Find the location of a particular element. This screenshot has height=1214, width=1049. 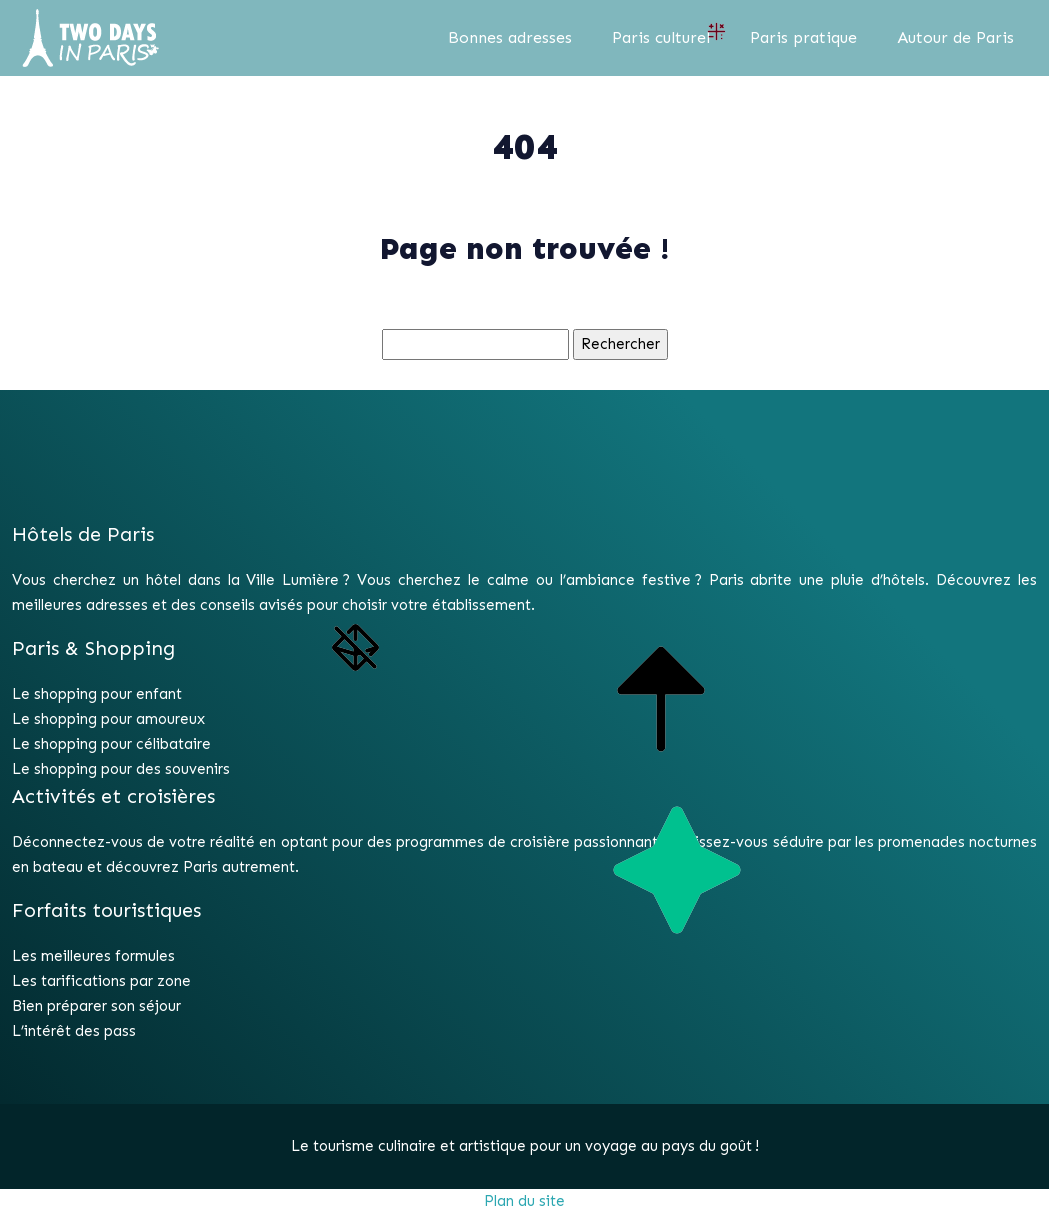

scroll to top of page is located at coordinates (661, 699).